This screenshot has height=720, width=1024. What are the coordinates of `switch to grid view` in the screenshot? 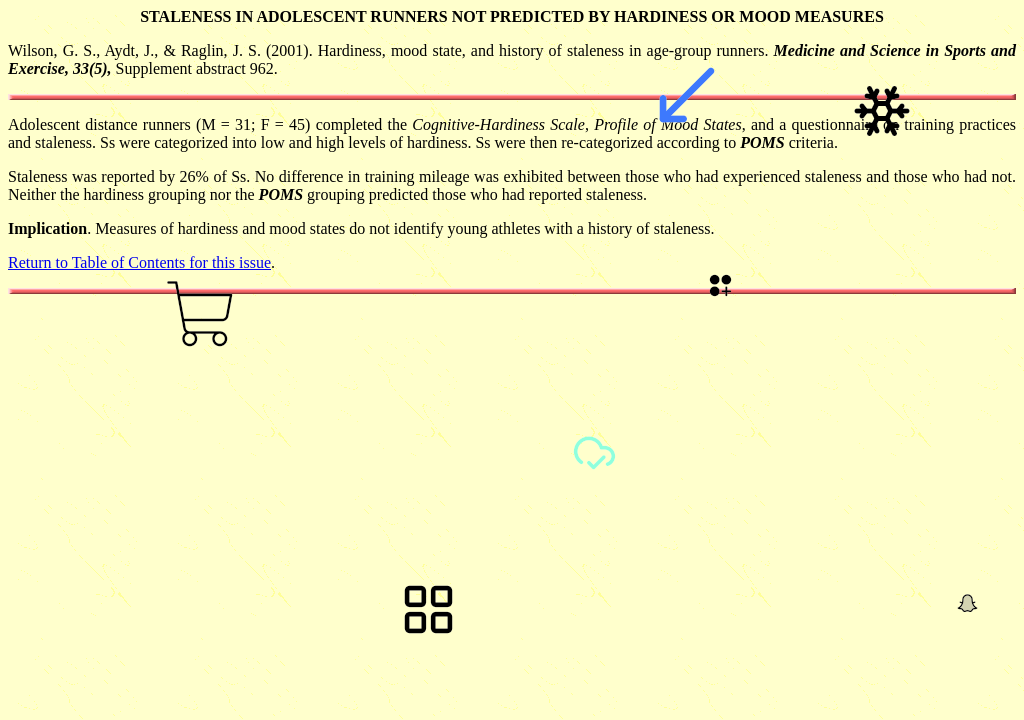 It's located at (428, 609).